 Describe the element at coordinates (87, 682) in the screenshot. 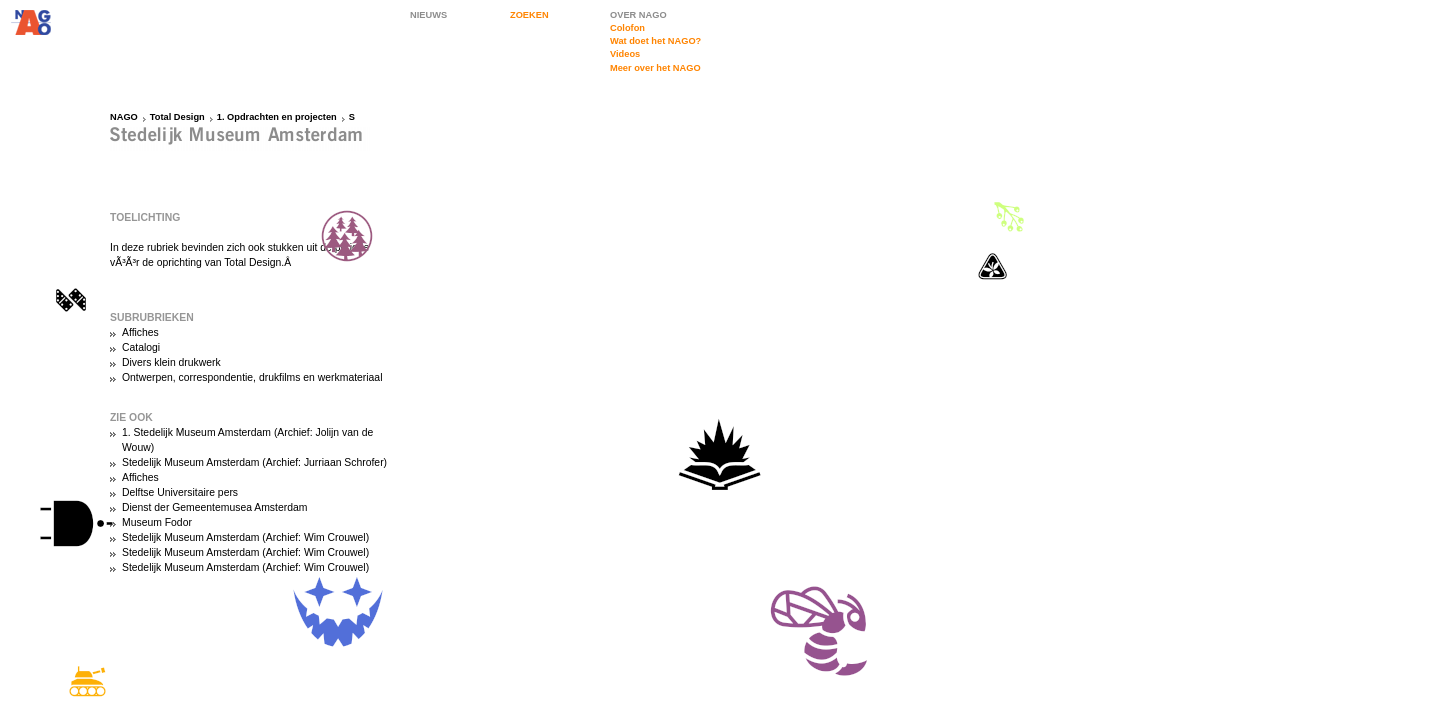

I see `select tank unit in strategy game` at that location.